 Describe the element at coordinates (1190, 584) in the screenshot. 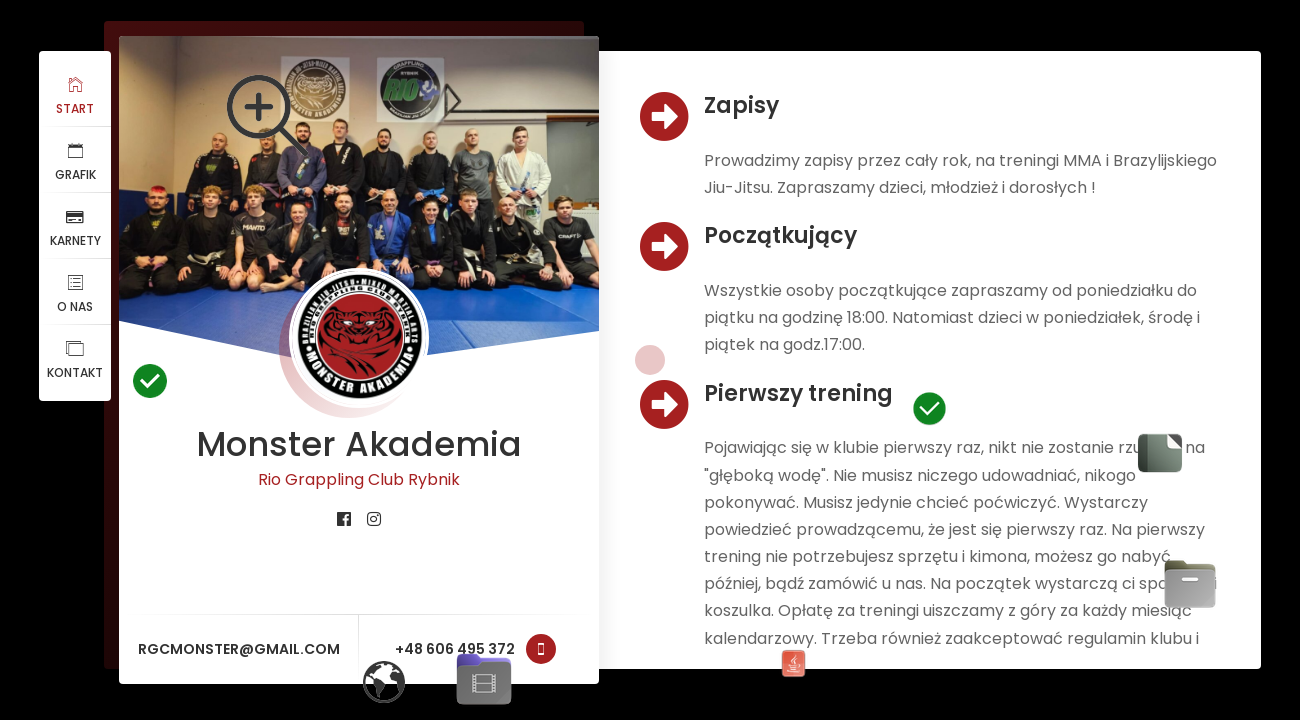

I see `open the Nautilus file manager` at that location.